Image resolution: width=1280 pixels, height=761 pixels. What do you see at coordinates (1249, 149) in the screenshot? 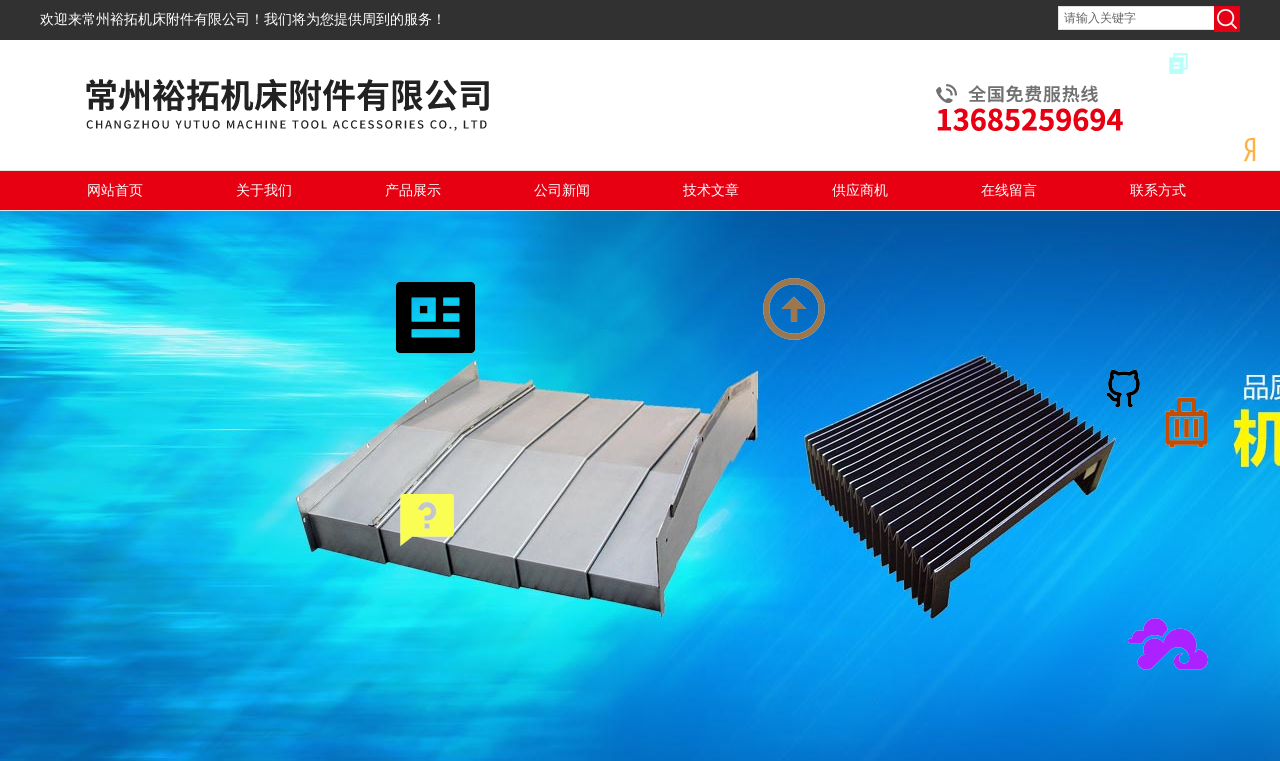
I see `open Yandex services` at bounding box center [1249, 149].